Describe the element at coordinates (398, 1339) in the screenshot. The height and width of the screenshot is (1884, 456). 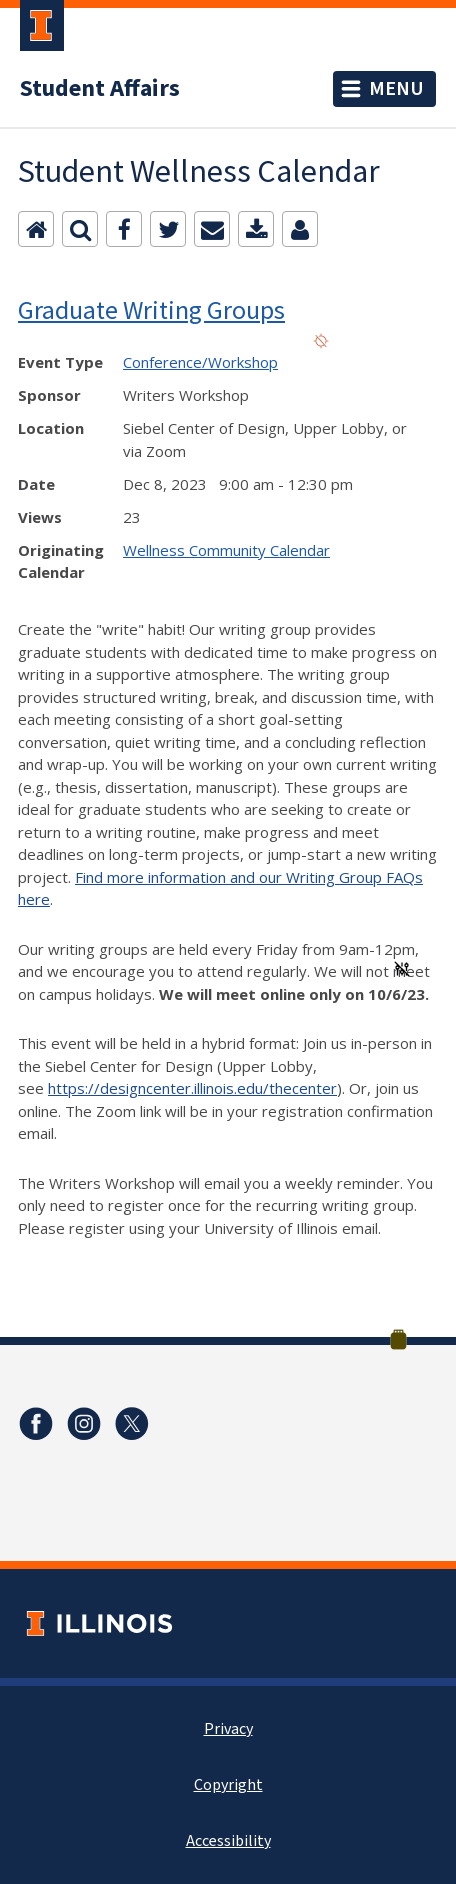
I see `store or save items in a container` at that location.